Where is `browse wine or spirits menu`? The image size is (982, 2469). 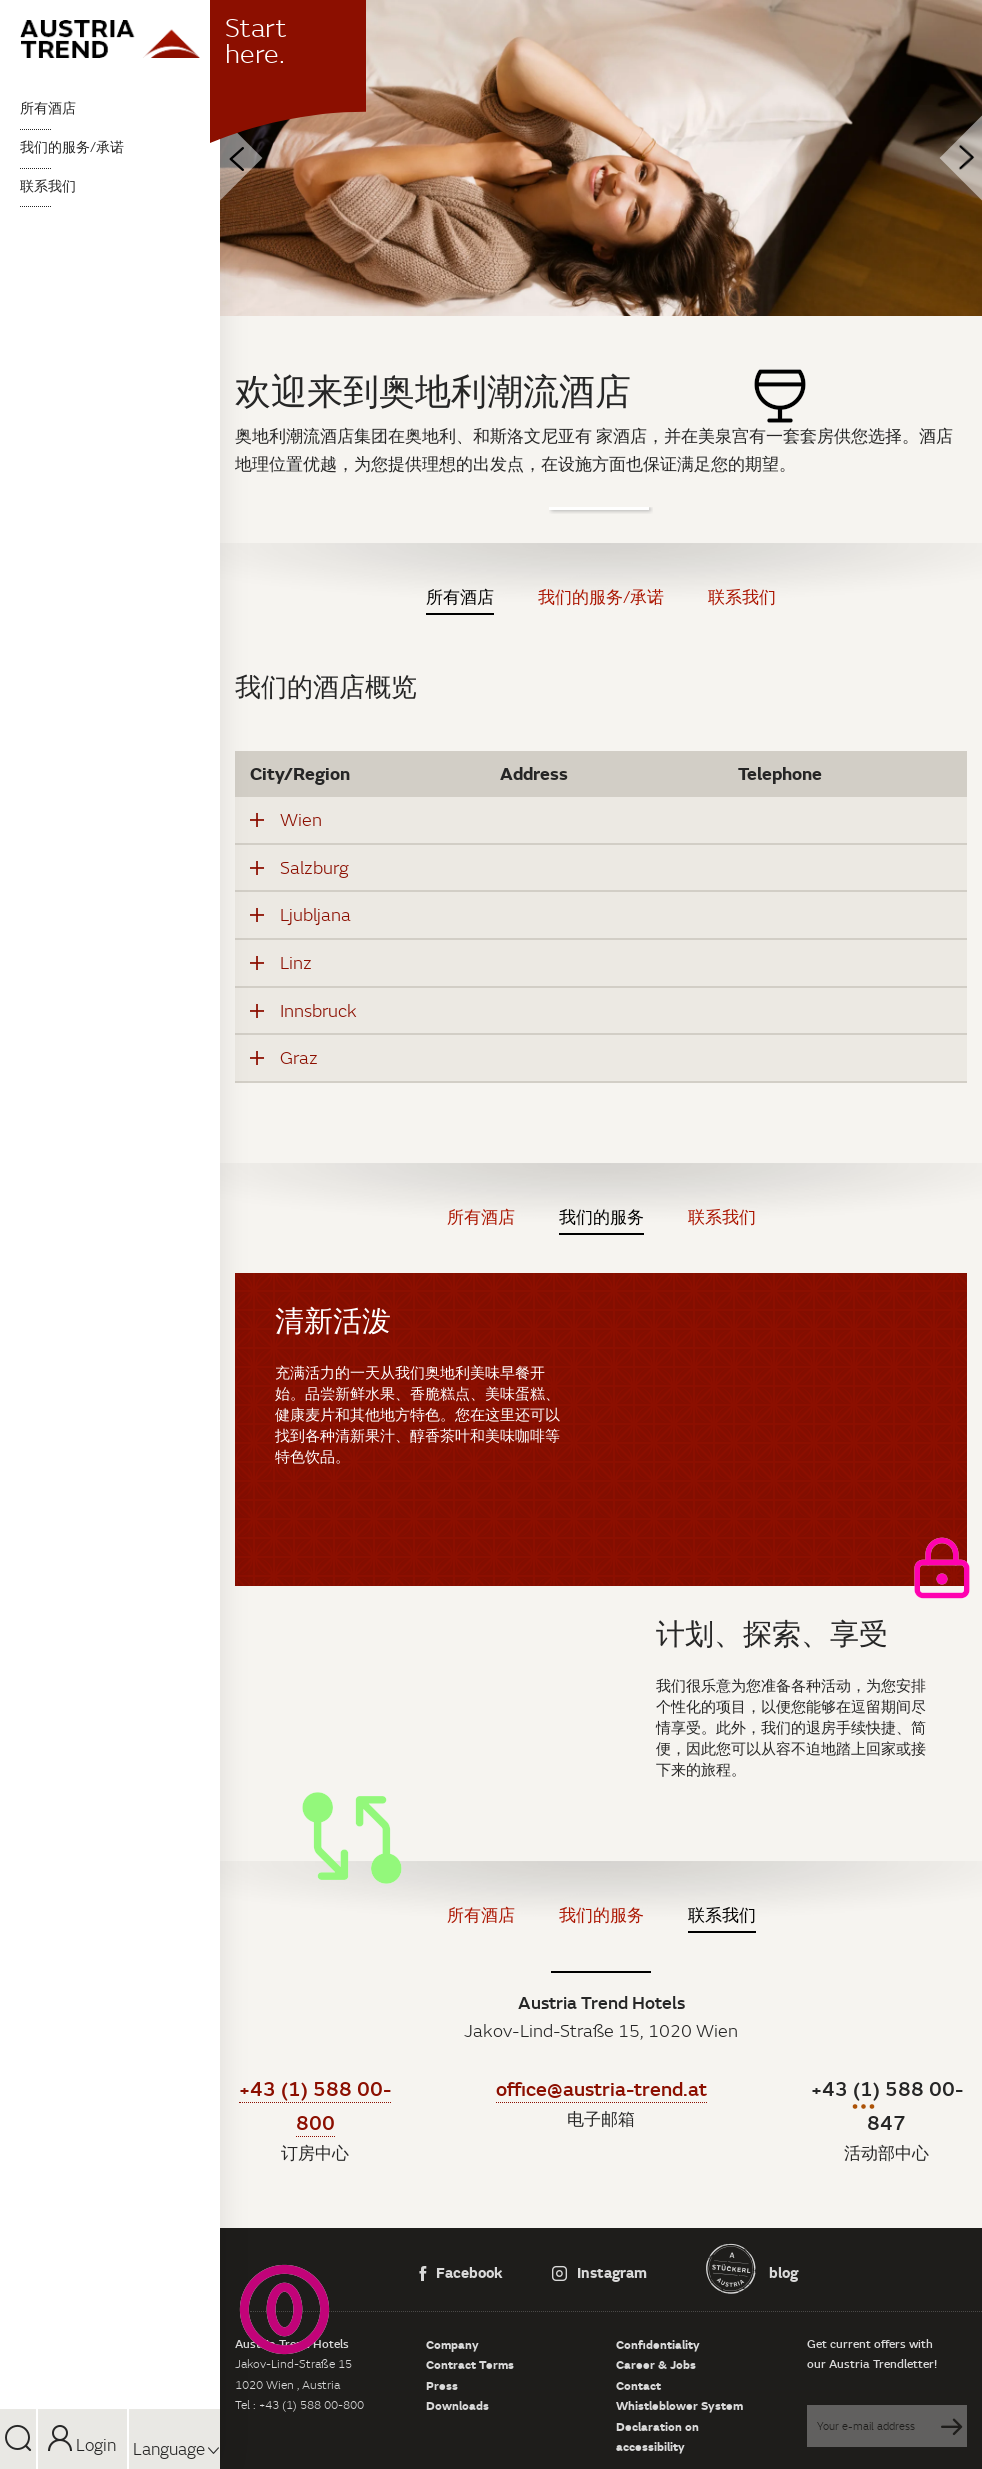 browse wine or spirits menu is located at coordinates (780, 395).